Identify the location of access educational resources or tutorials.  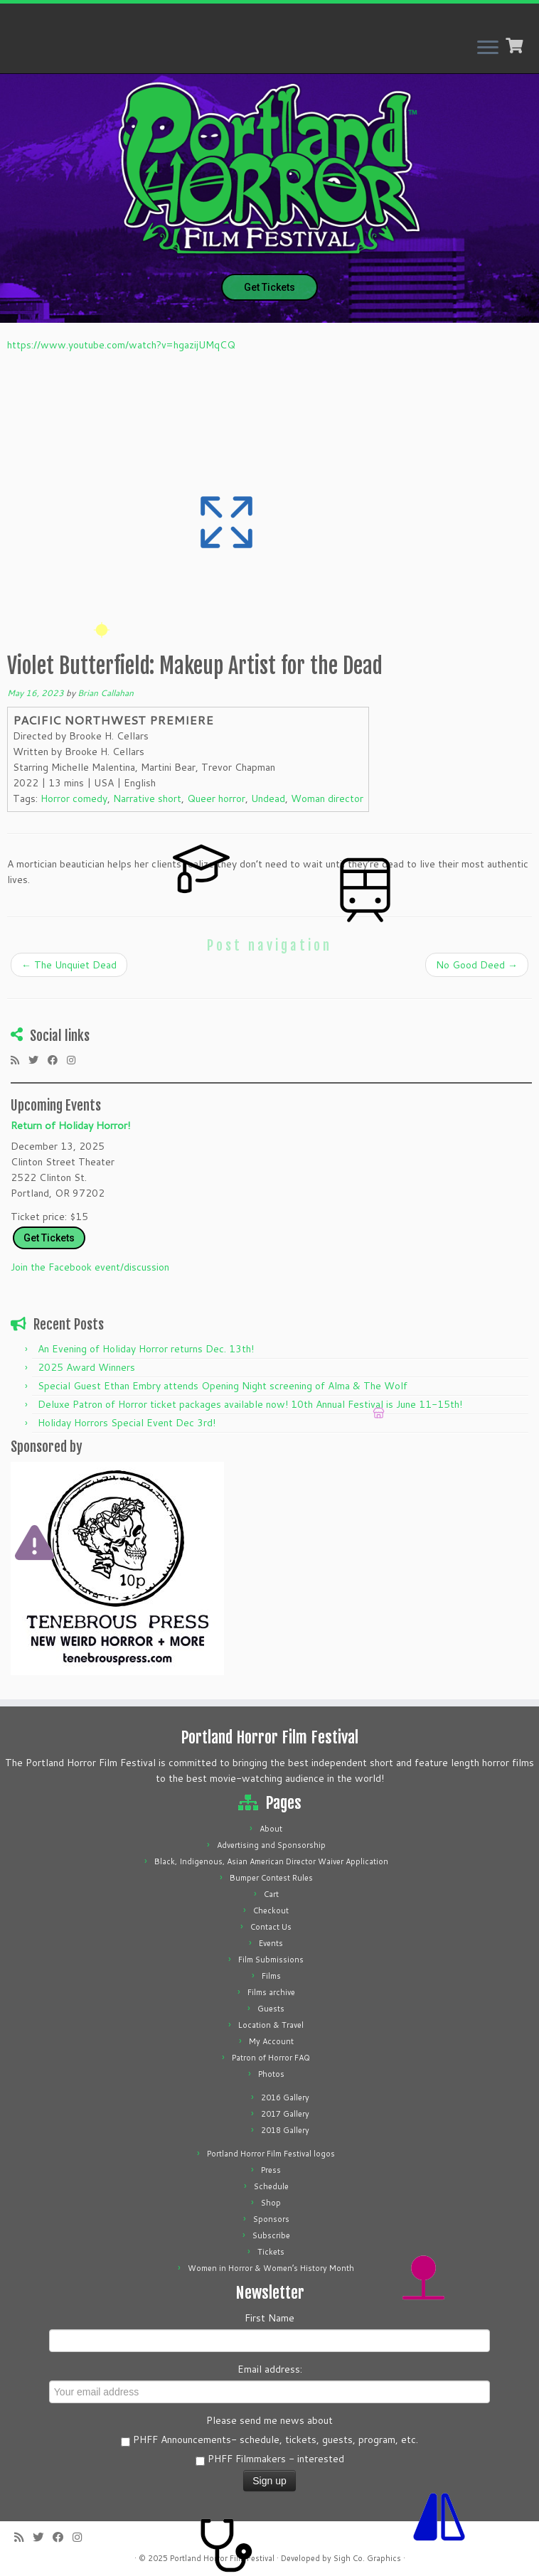
(201, 868).